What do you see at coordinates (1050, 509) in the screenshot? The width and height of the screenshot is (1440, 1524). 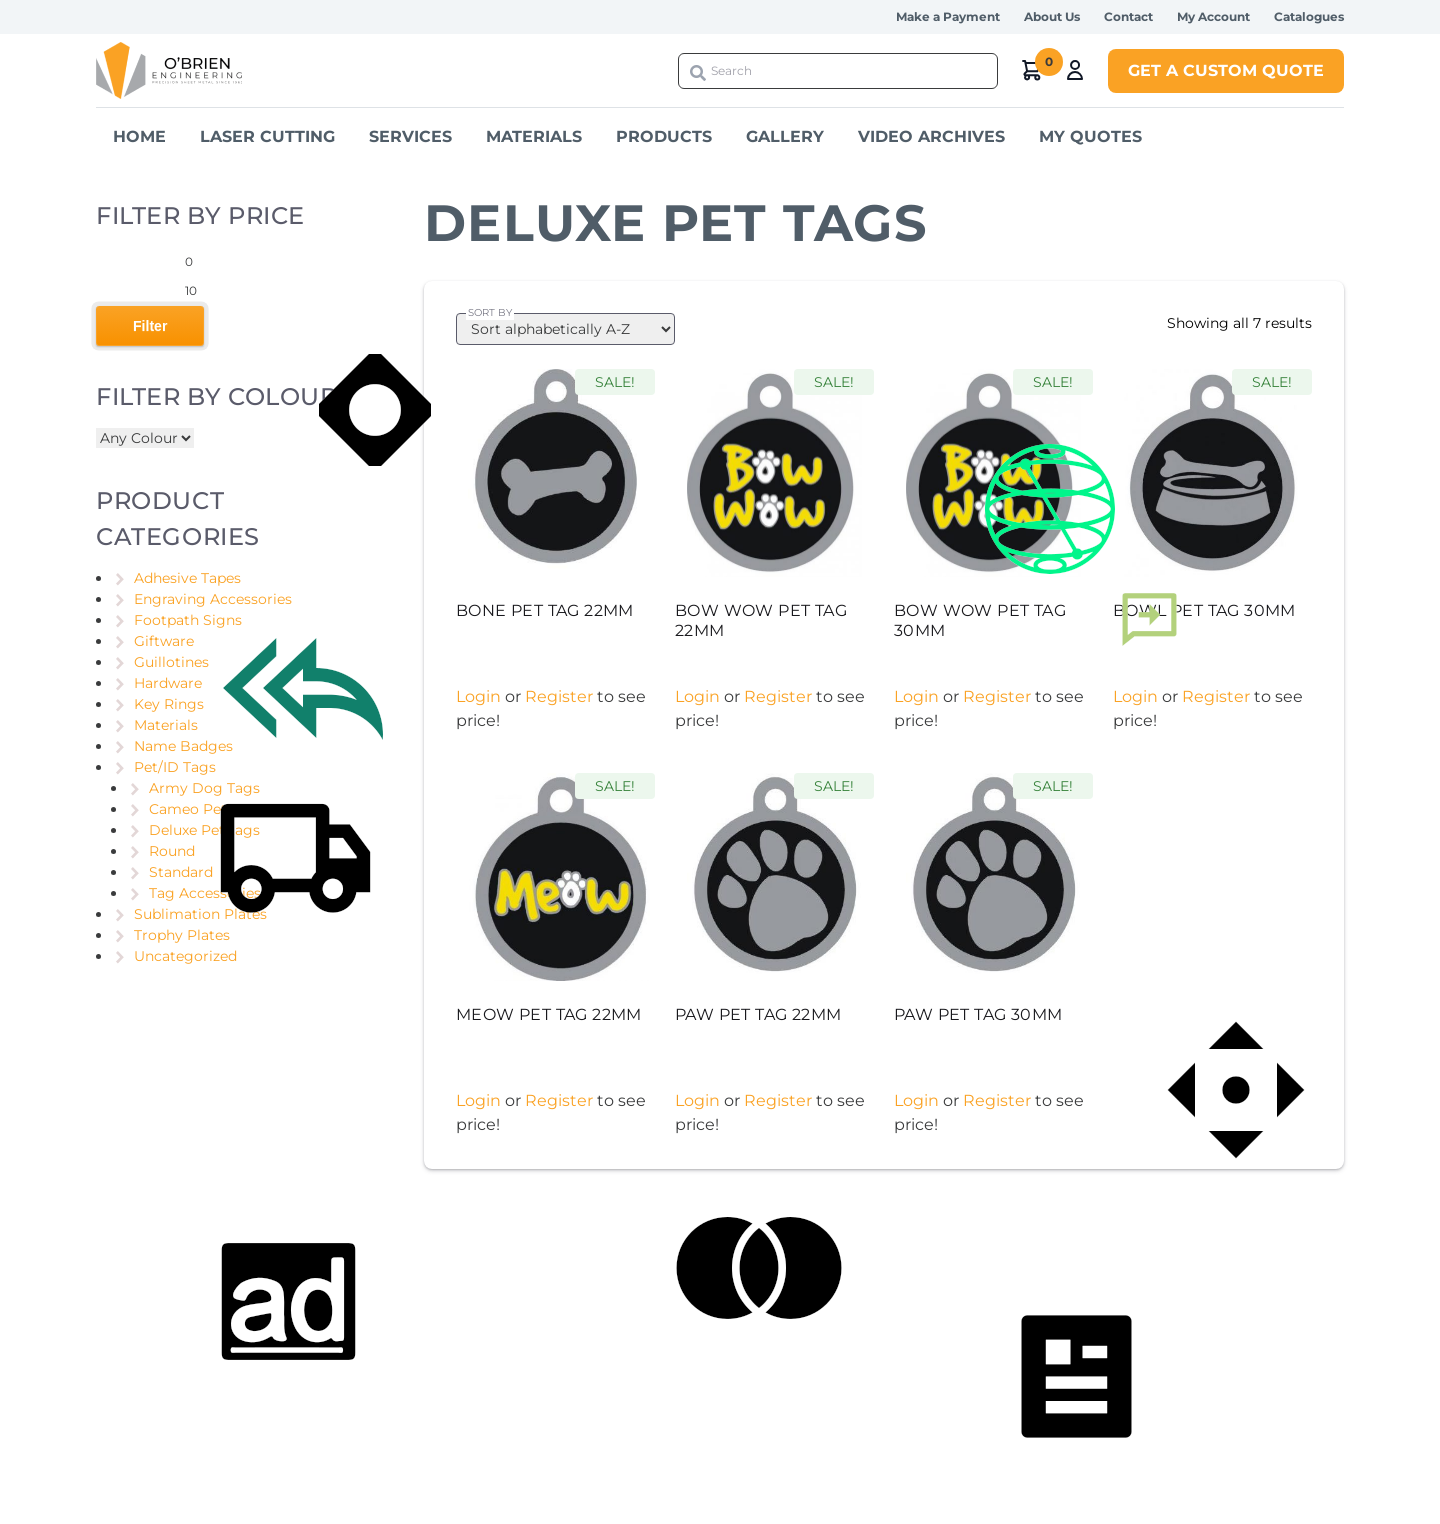 I see `qiskit quantum computing framework logo` at bounding box center [1050, 509].